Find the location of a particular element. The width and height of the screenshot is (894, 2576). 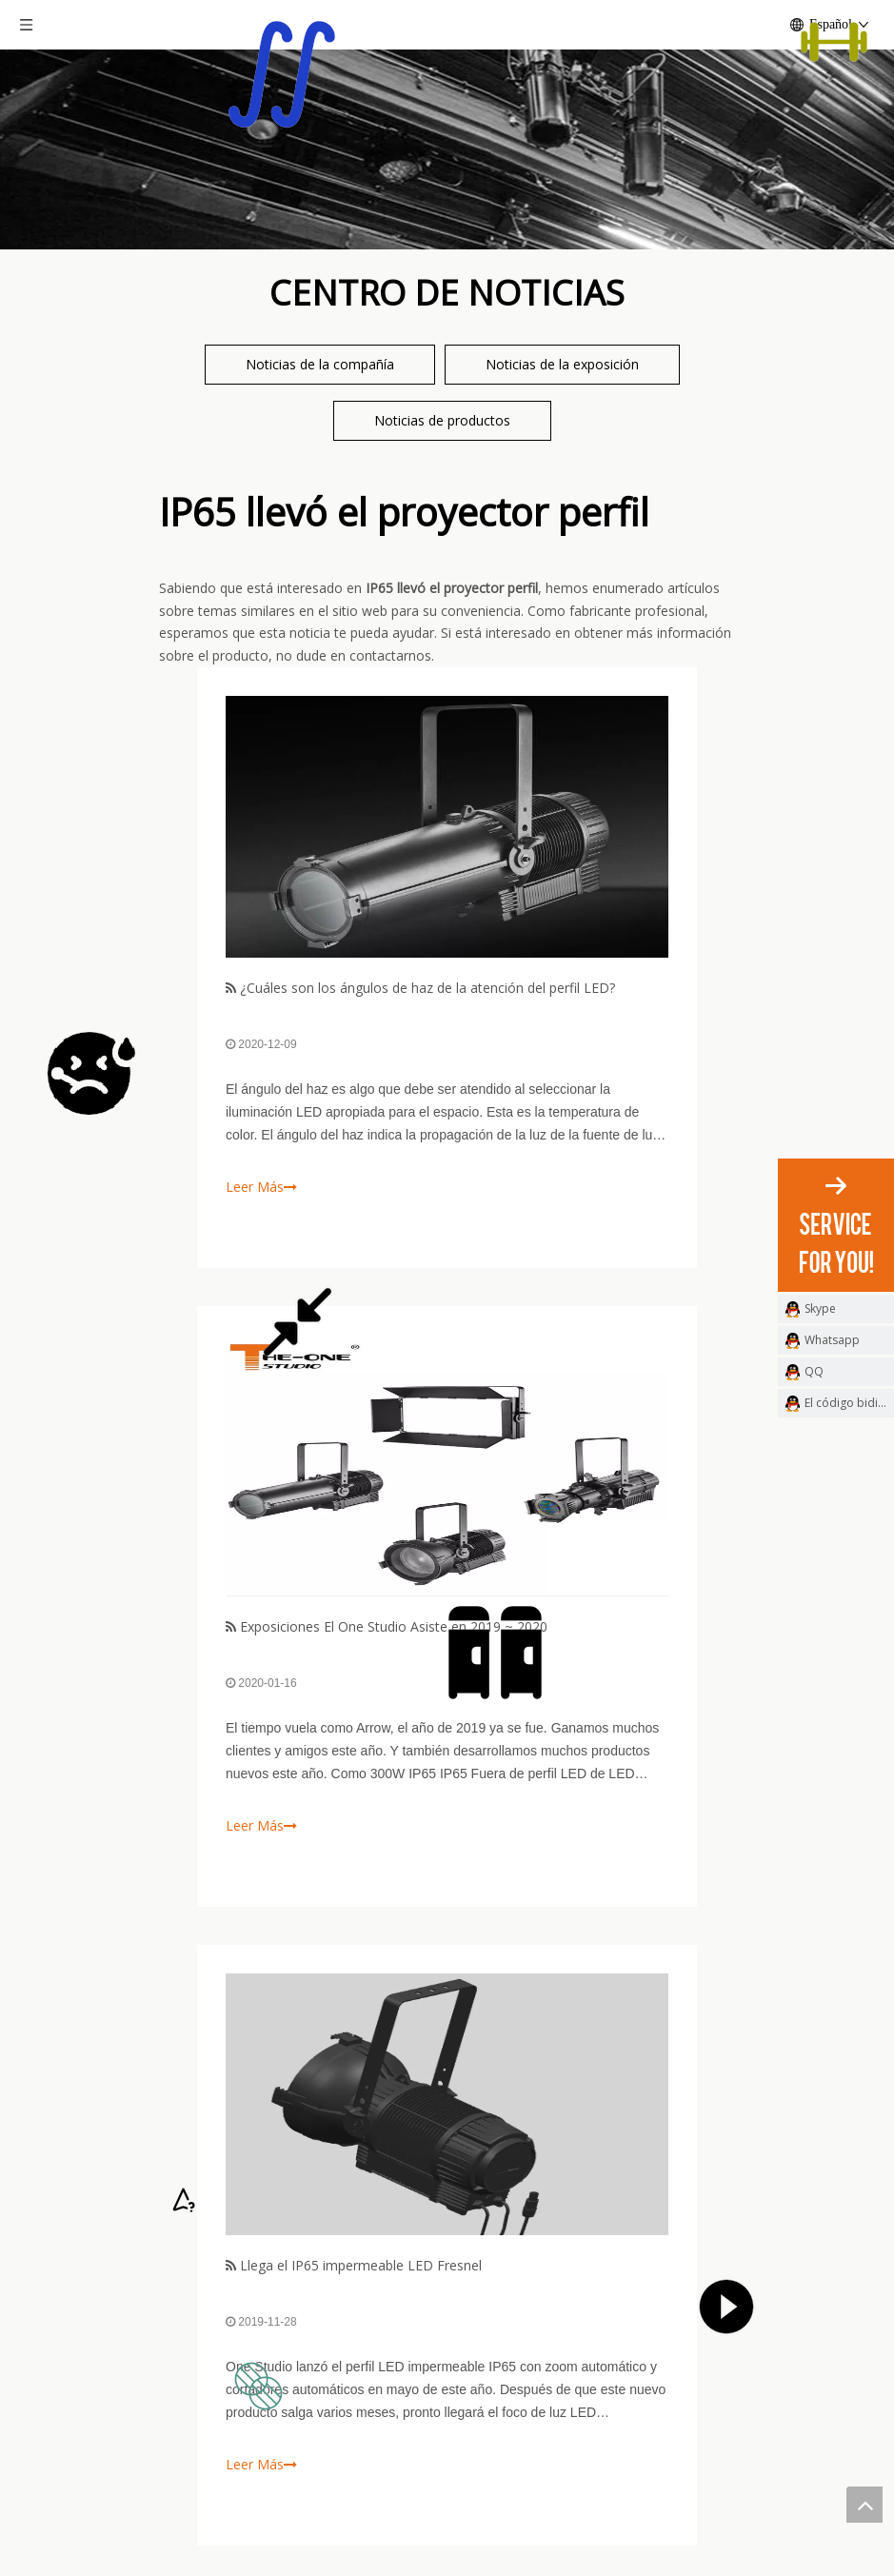

report feeling unwell or sick is located at coordinates (89, 1073).